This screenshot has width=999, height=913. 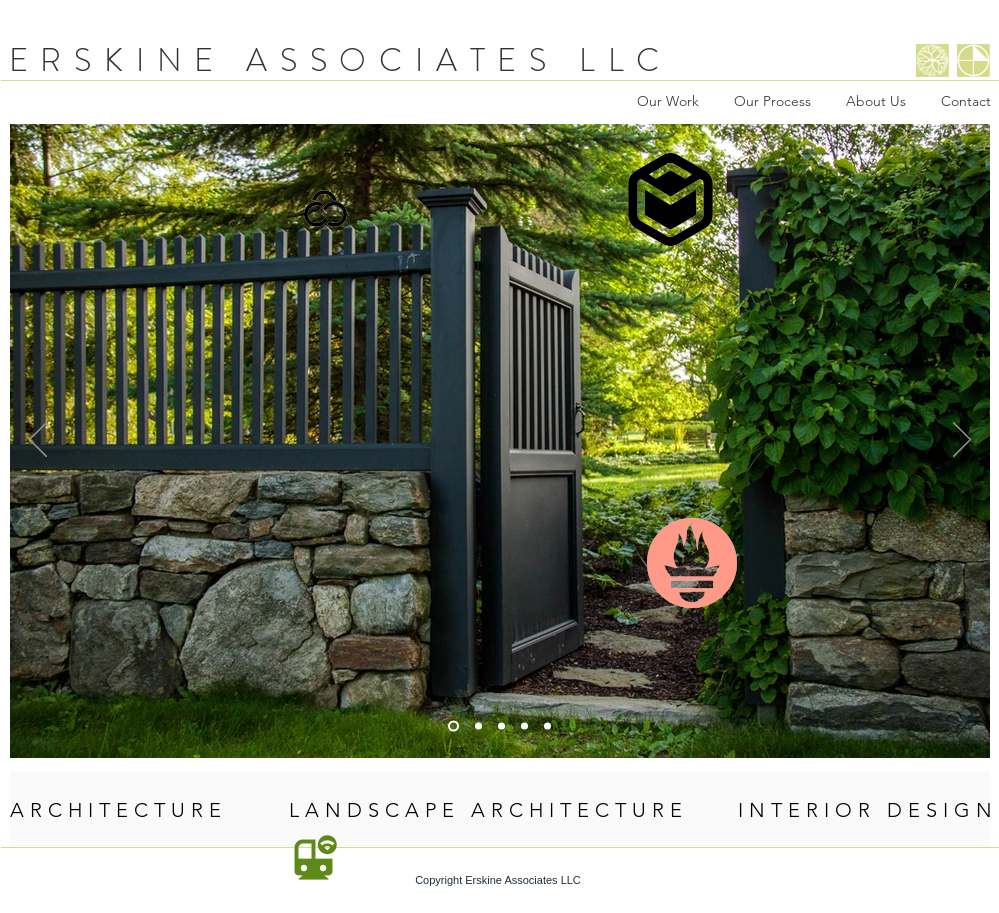 I want to click on prometheus monitoring system logo, so click(x=692, y=563).